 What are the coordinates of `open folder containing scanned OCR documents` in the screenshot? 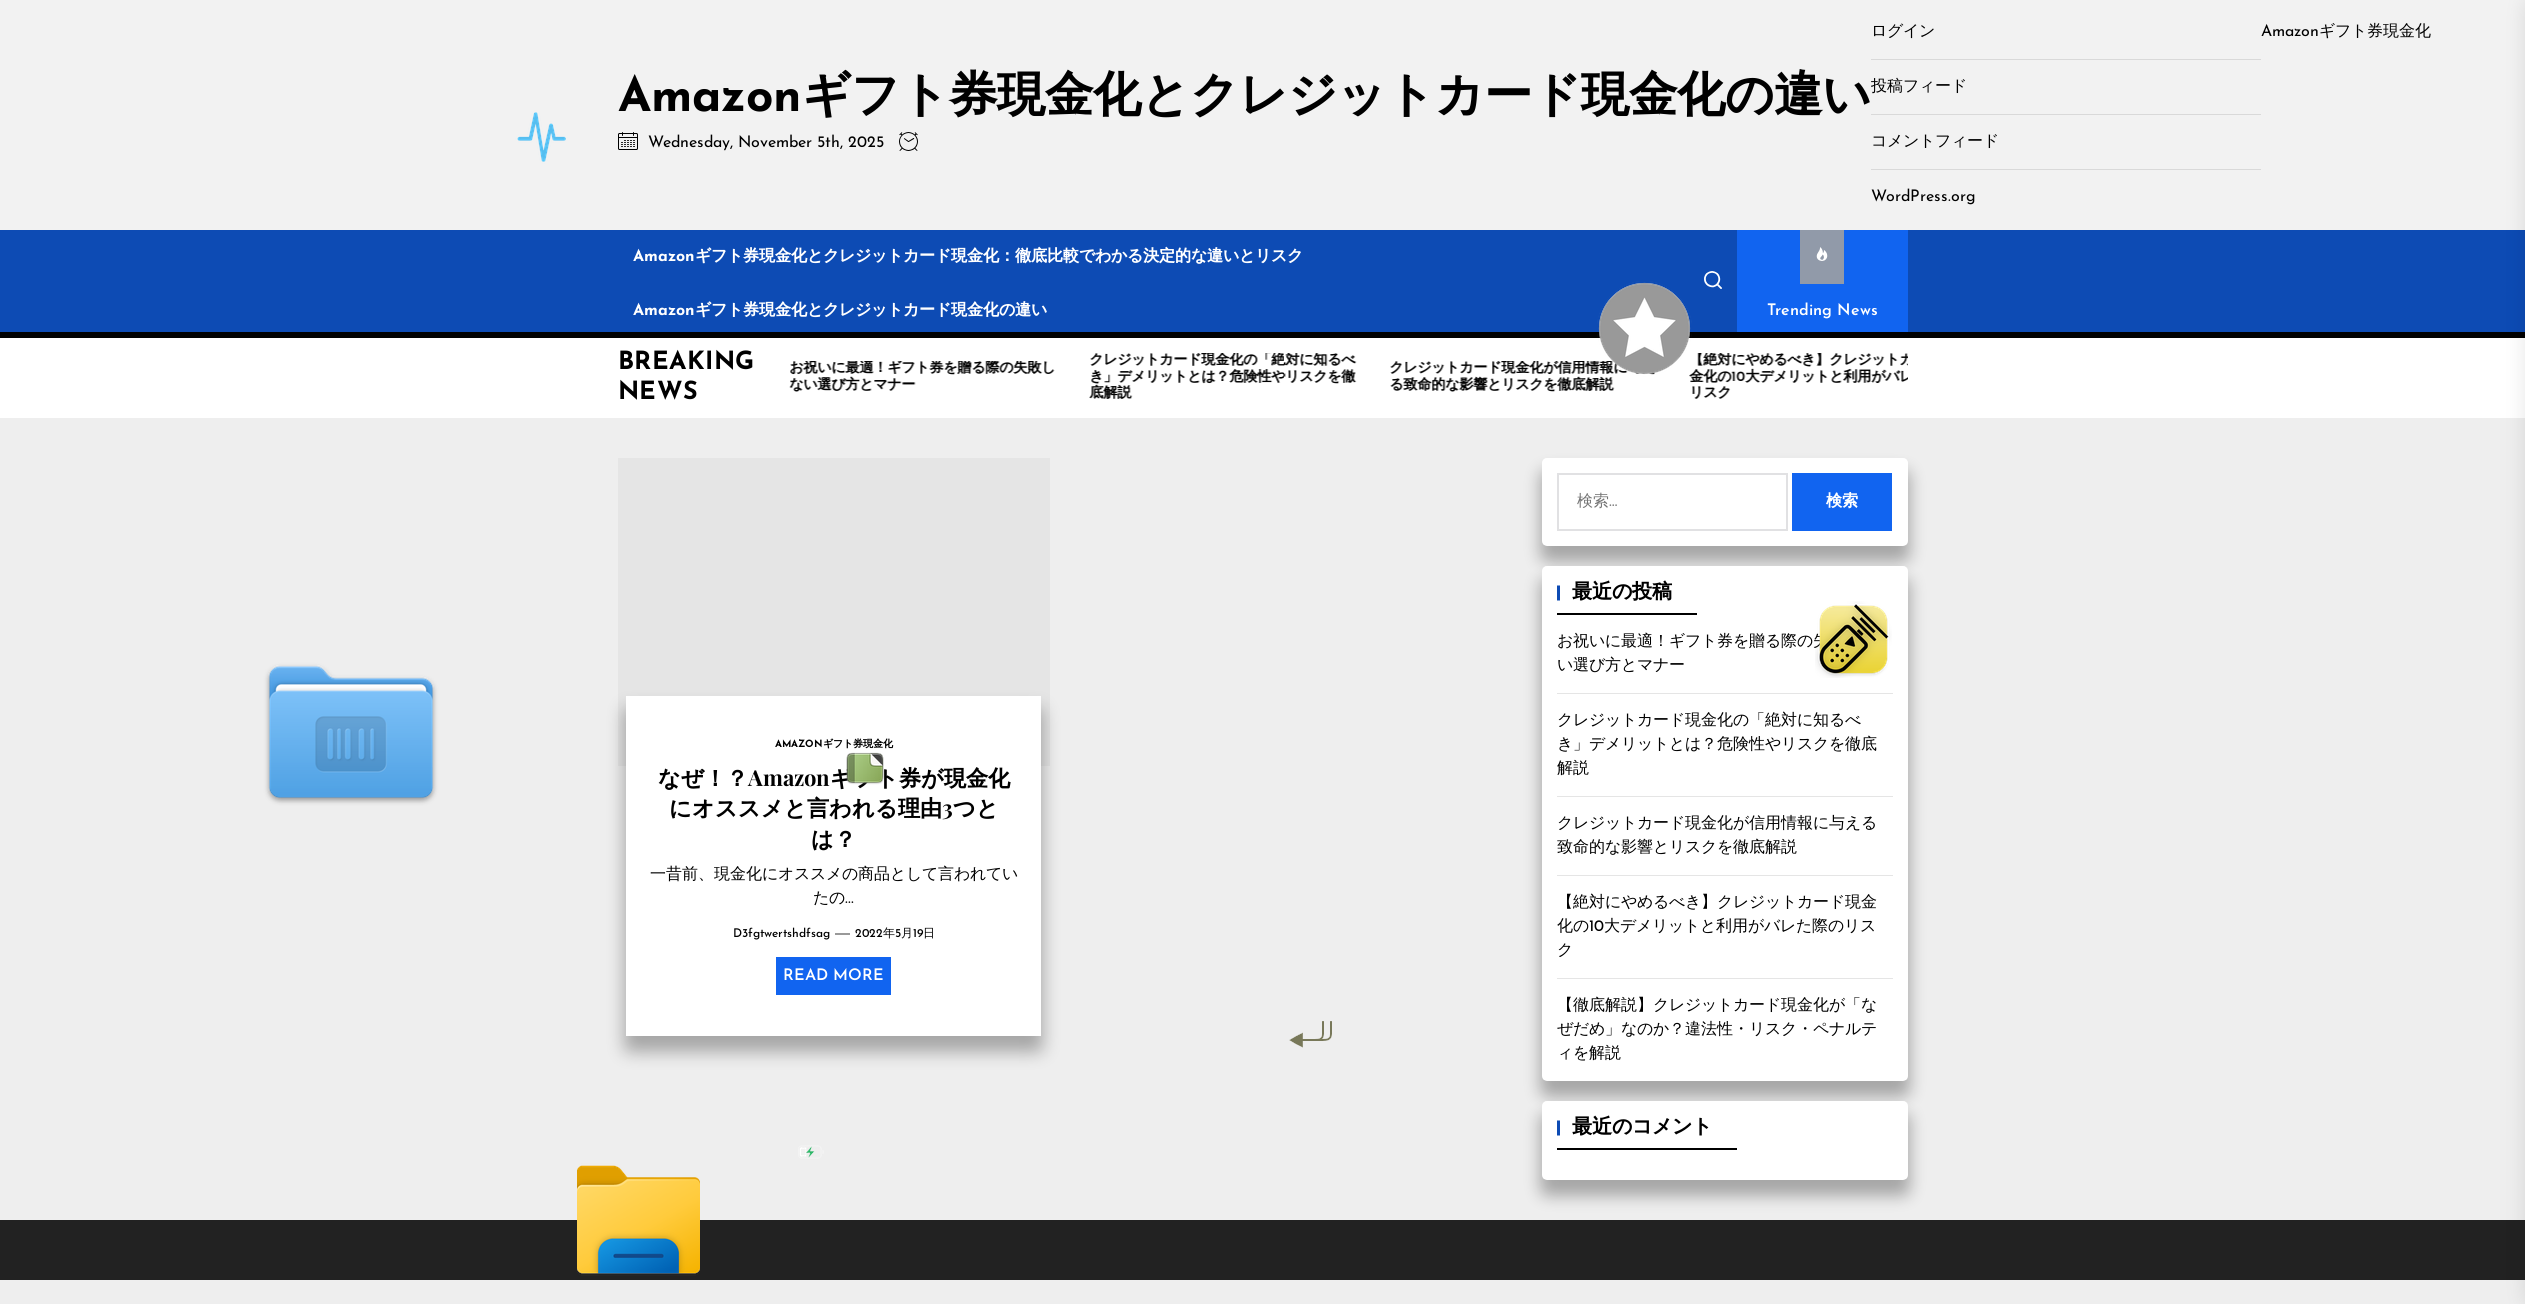 It's located at (351, 732).